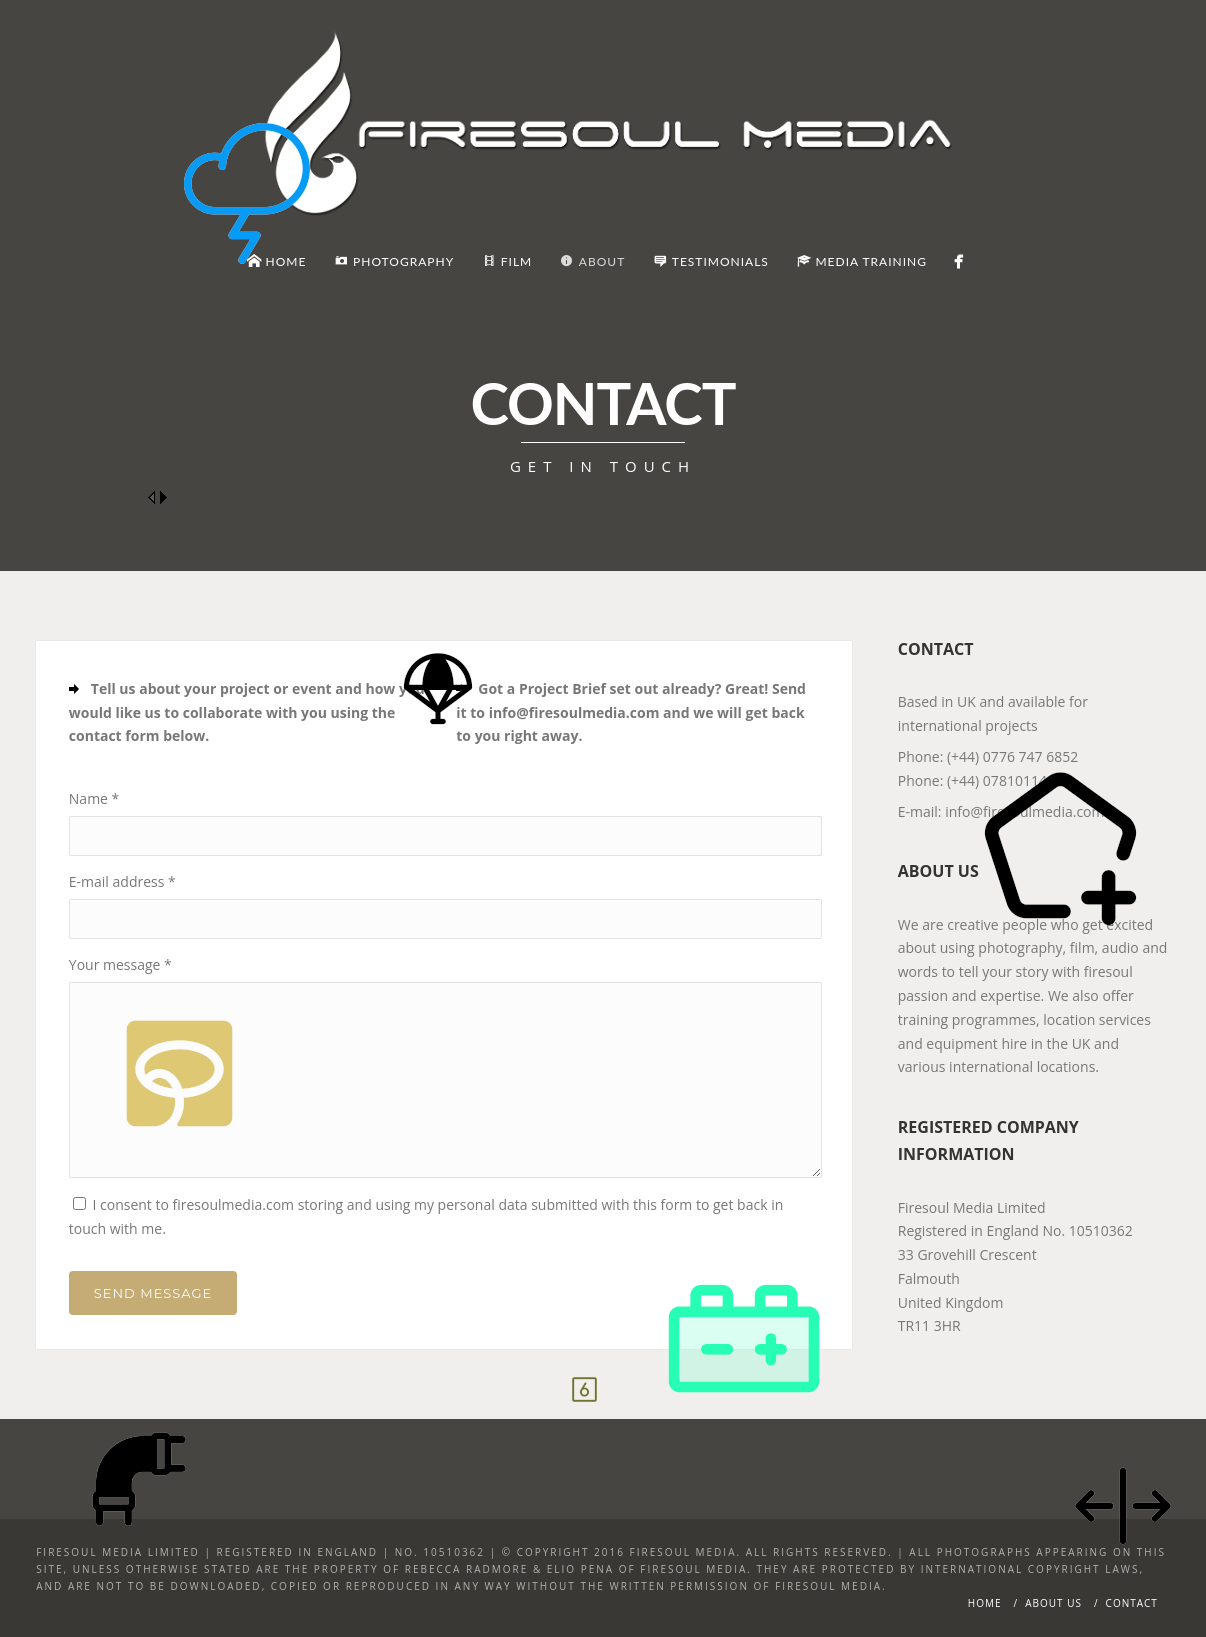  What do you see at coordinates (438, 690) in the screenshot?
I see `access emergency or backup features` at bounding box center [438, 690].